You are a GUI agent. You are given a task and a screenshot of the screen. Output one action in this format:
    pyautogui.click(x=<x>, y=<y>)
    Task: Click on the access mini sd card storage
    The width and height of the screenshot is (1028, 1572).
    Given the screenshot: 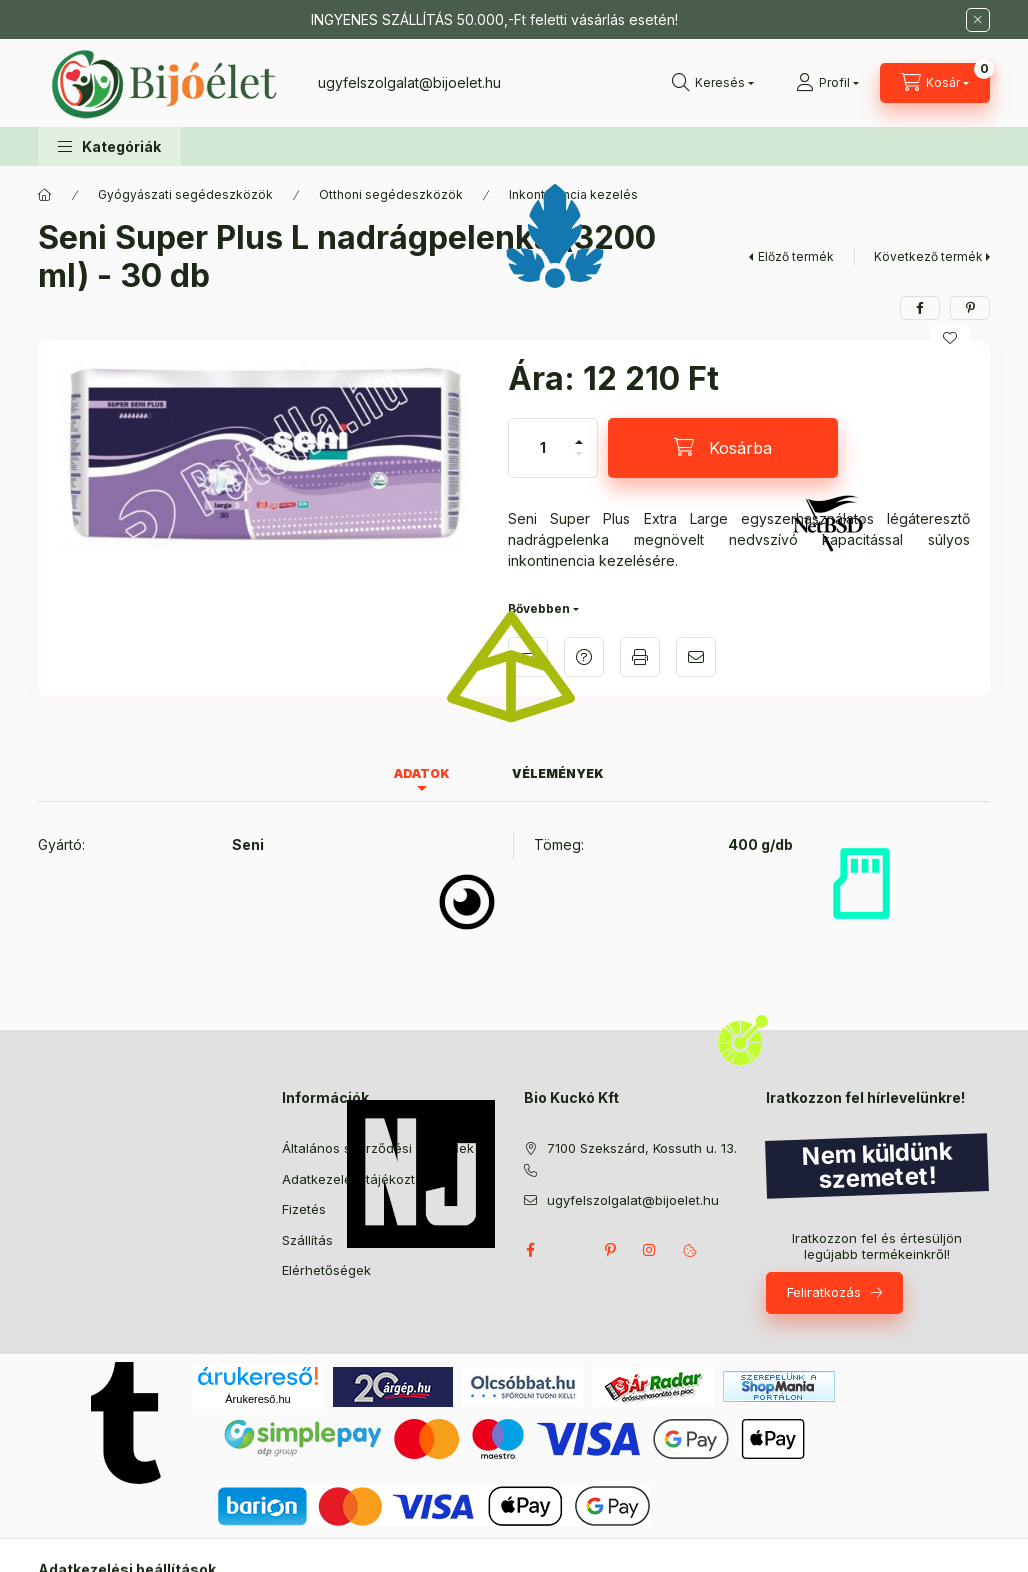 What is the action you would take?
    pyautogui.click(x=861, y=883)
    